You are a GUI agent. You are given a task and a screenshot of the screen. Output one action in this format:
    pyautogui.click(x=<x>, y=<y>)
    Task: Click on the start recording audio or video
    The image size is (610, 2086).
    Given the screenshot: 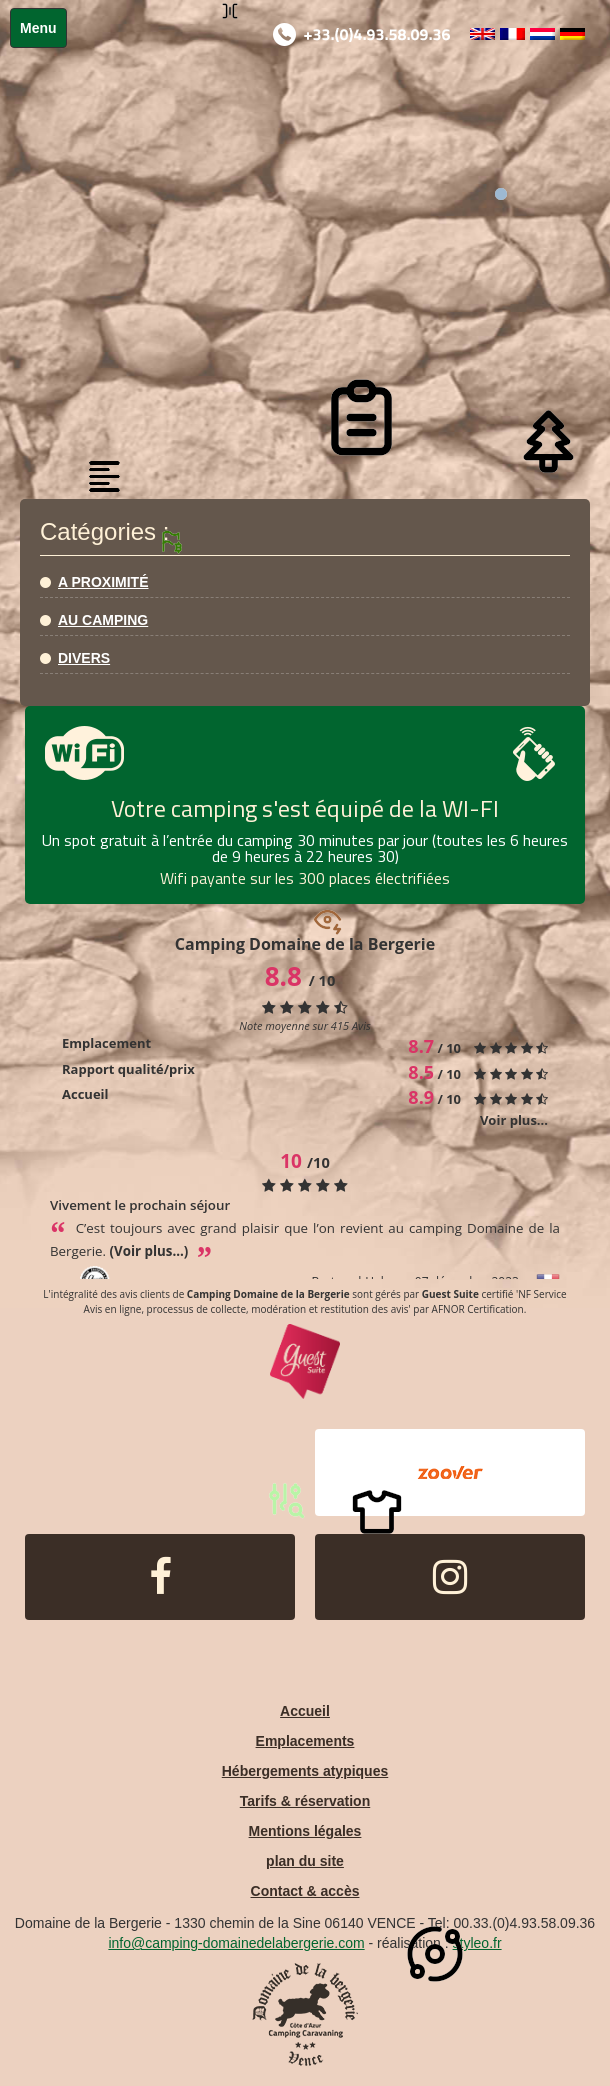 What is the action you would take?
    pyautogui.click(x=501, y=194)
    